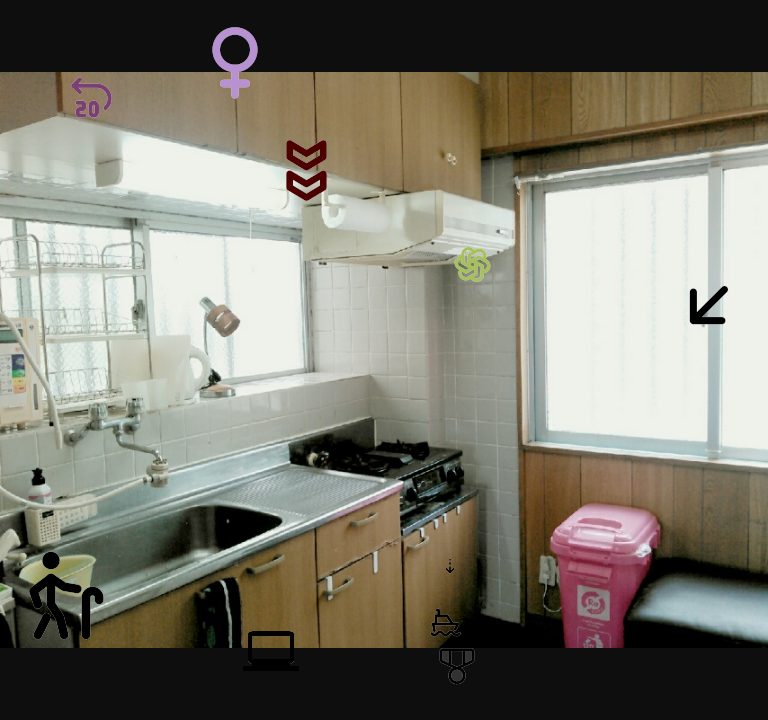 The image size is (768, 720). What do you see at coordinates (709, 305) in the screenshot?
I see `navigate to previous or lower-left content` at bounding box center [709, 305].